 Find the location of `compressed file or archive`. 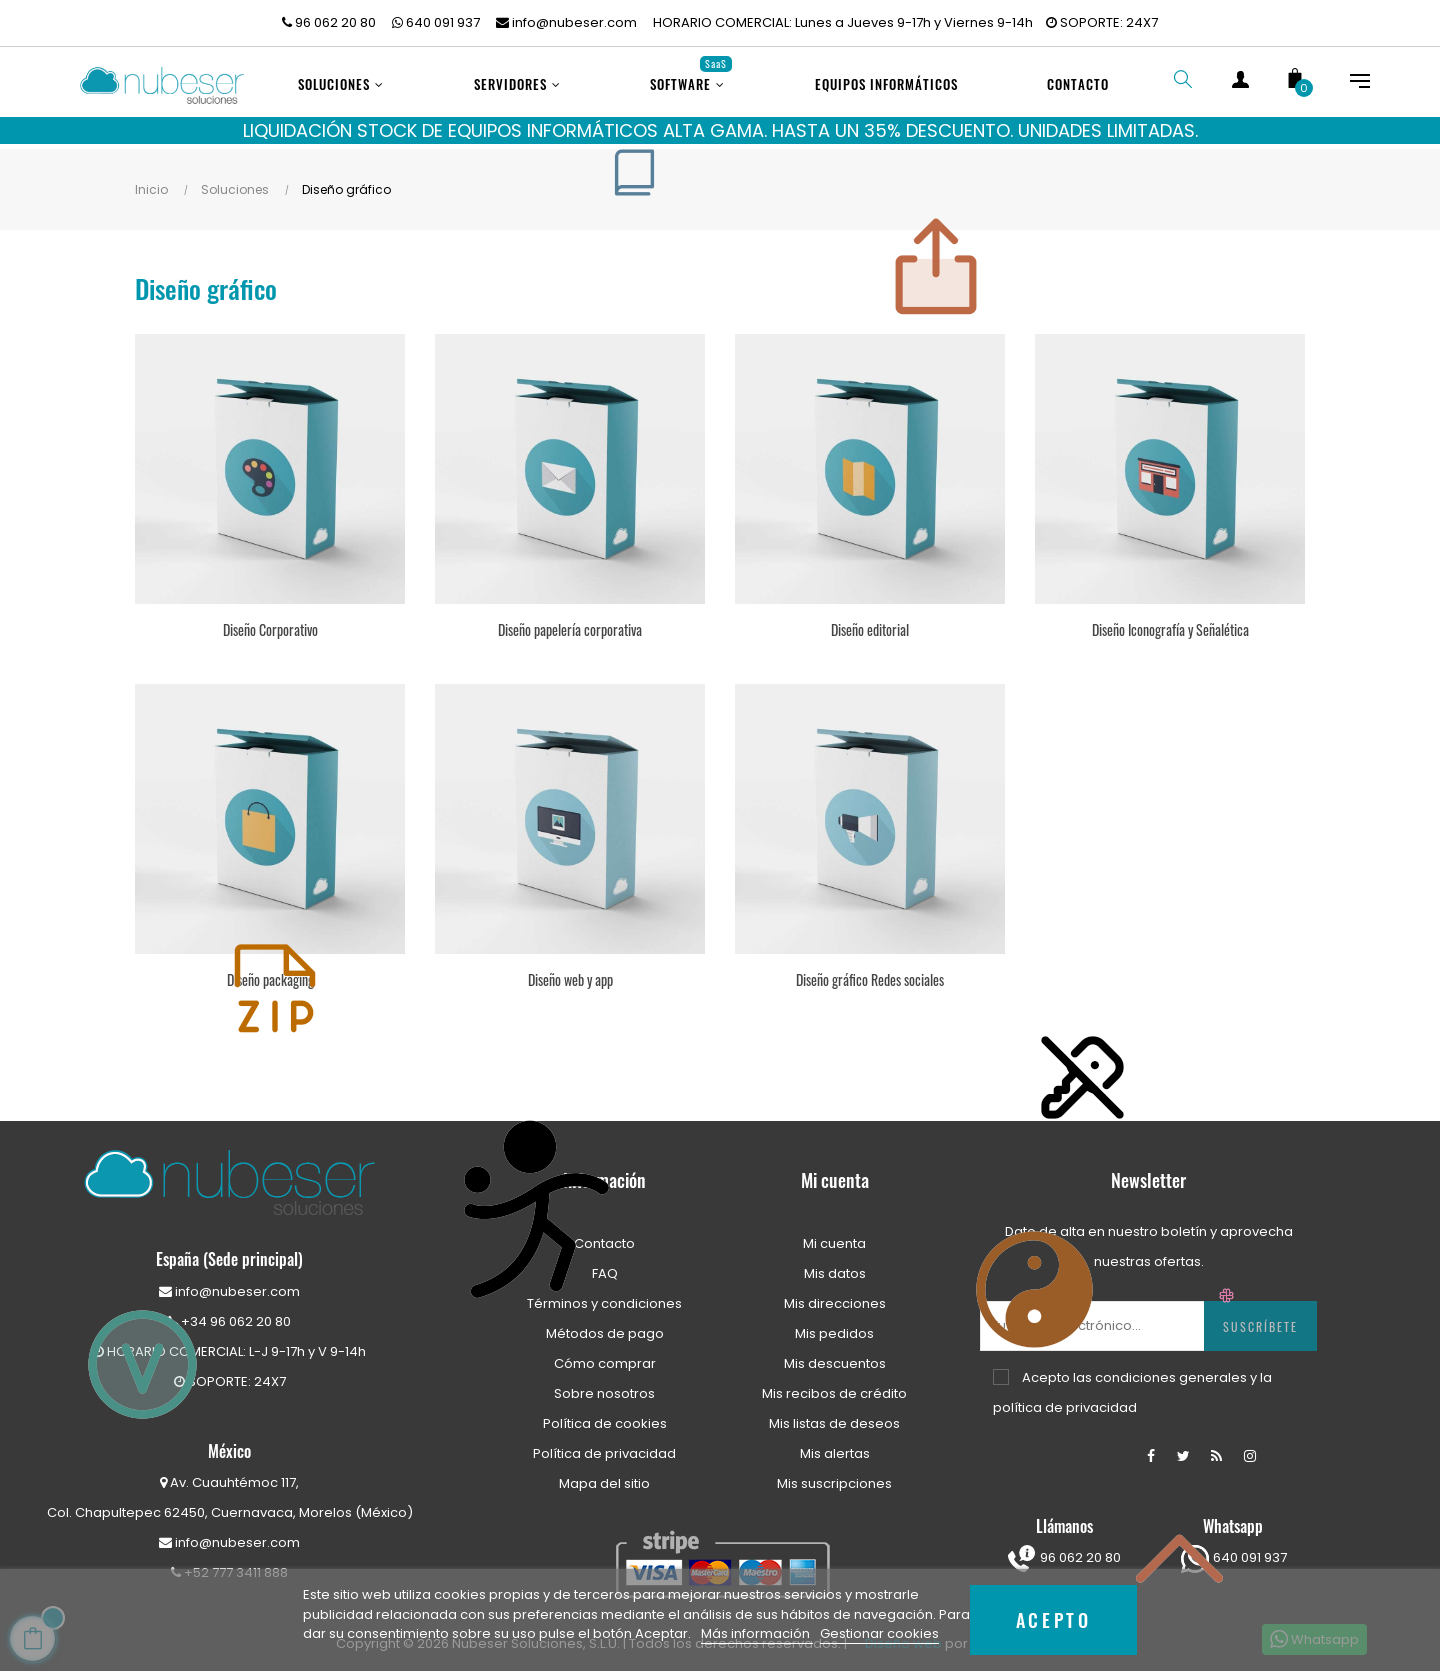

compressed file or archive is located at coordinates (275, 992).